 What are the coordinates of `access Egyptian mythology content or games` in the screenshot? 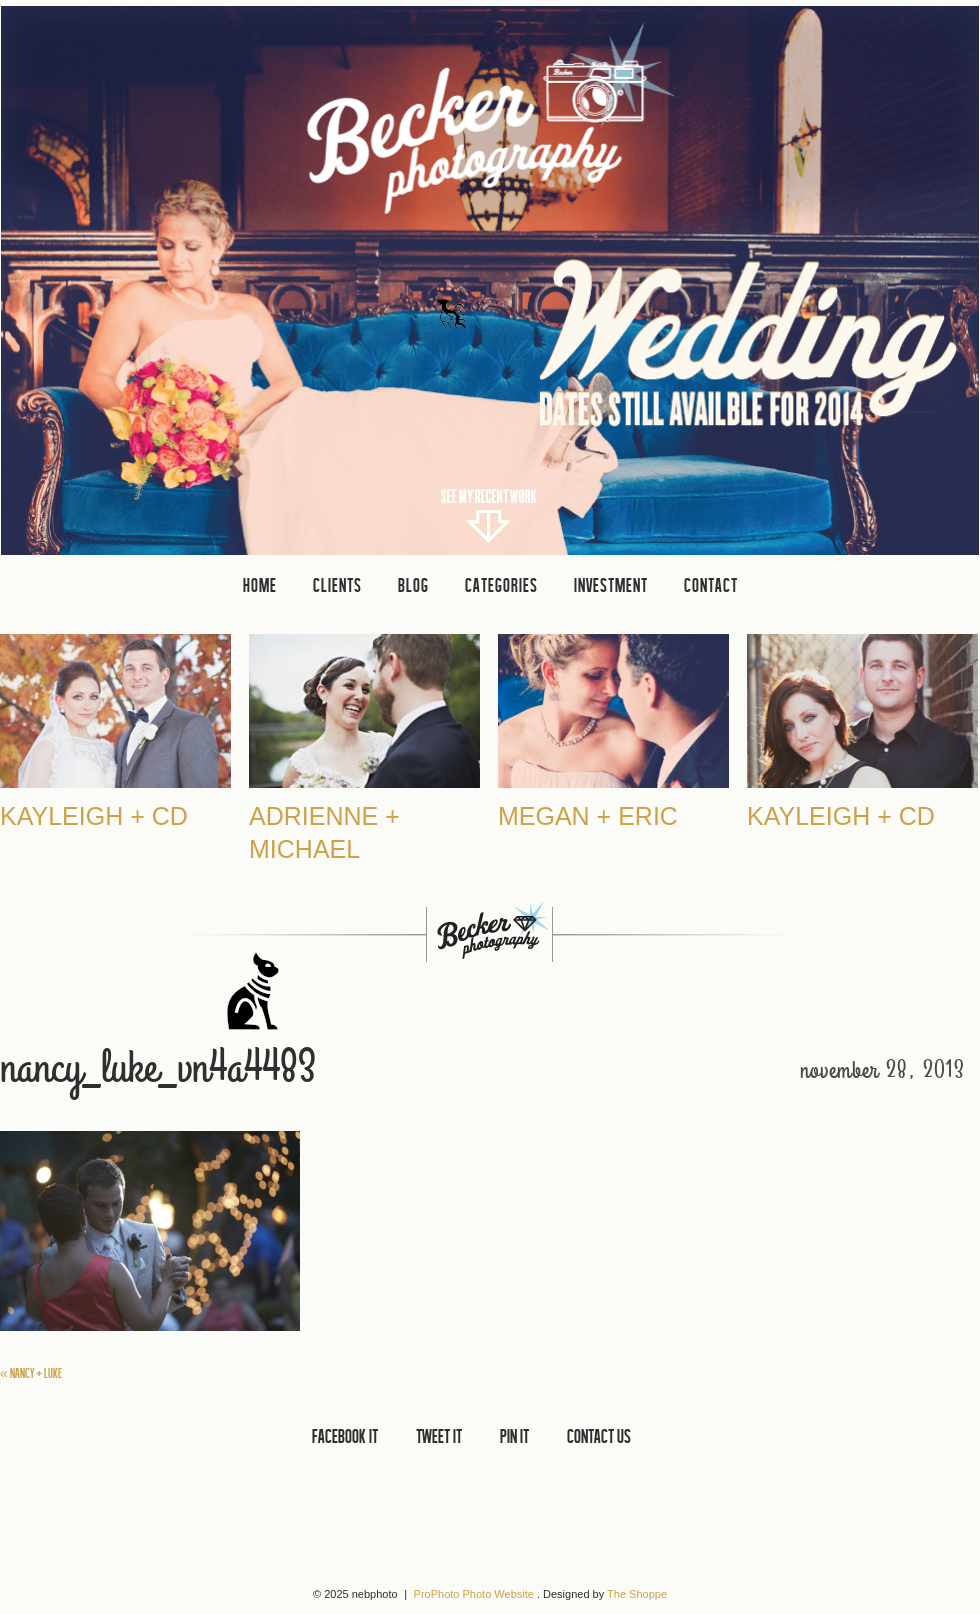 It's located at (253, 991).